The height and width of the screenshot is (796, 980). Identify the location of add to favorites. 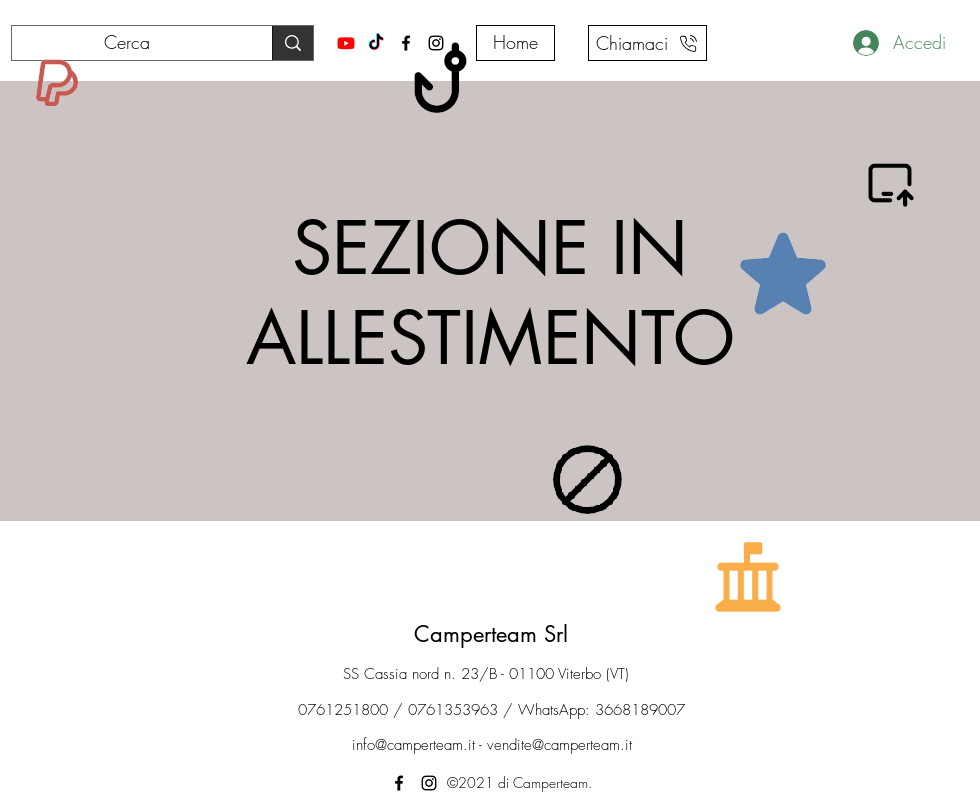
(783, 274).